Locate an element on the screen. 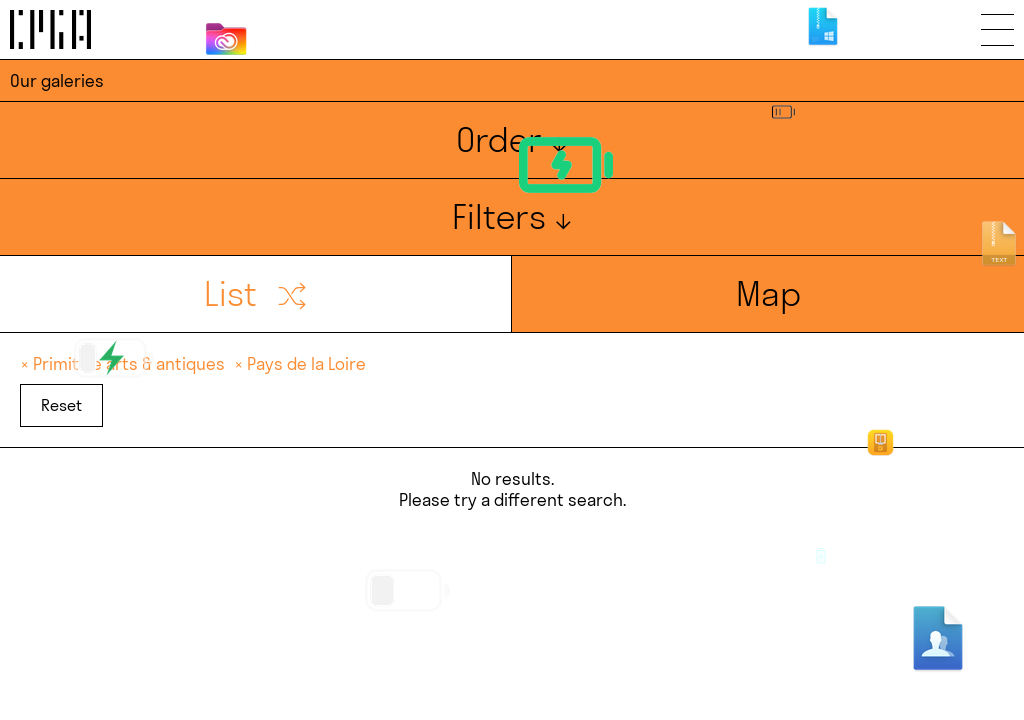 Image resolution: width=1024 pixels, height=720 pixels. add or enable battery saver mode is located at coordinates (821, 556).